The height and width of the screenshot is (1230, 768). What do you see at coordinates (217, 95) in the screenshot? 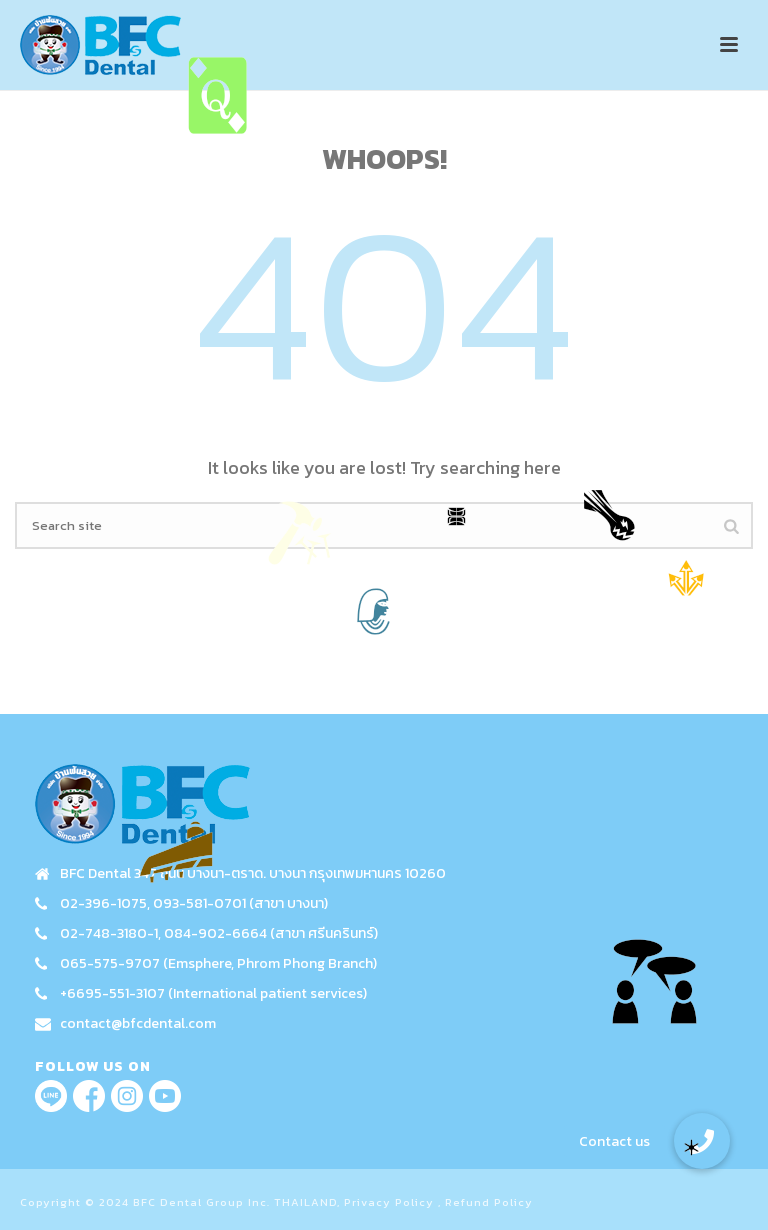
I see `queen of diamonds playing card` at bounding box center [217, 95].